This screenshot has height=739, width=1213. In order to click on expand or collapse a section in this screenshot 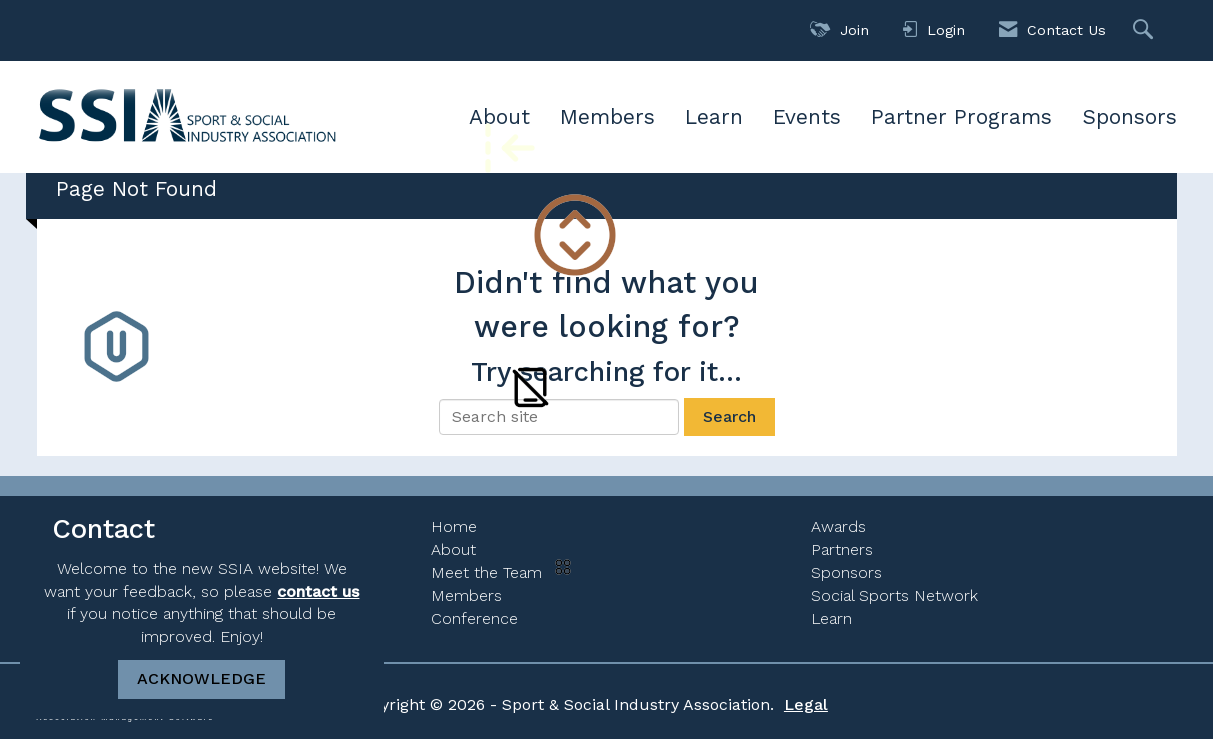, I will do `click(575, 235)`.